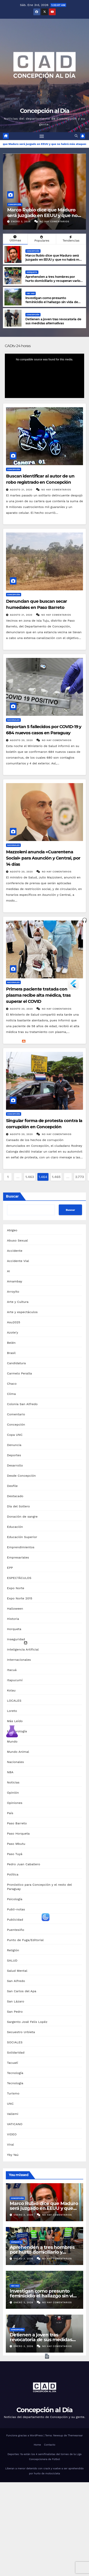  What do you see at coordinates (73, 984) in the screenshot?
I see `open the Flutter development application` at bounding box center [73, 984].